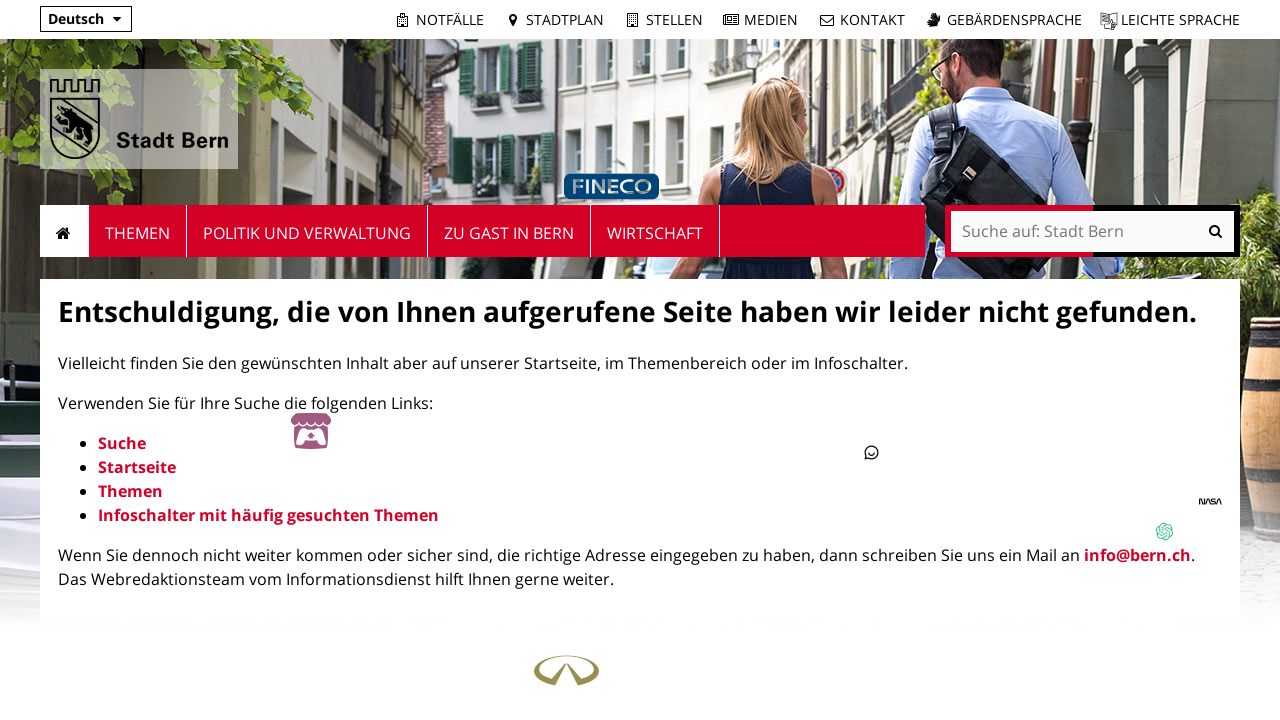 Image resolution: width=1280 pixels, height=720 pixels. Describe the element at coordinates (1210, 501) in the screenshot. I see `NASA official app or website link` at that location.